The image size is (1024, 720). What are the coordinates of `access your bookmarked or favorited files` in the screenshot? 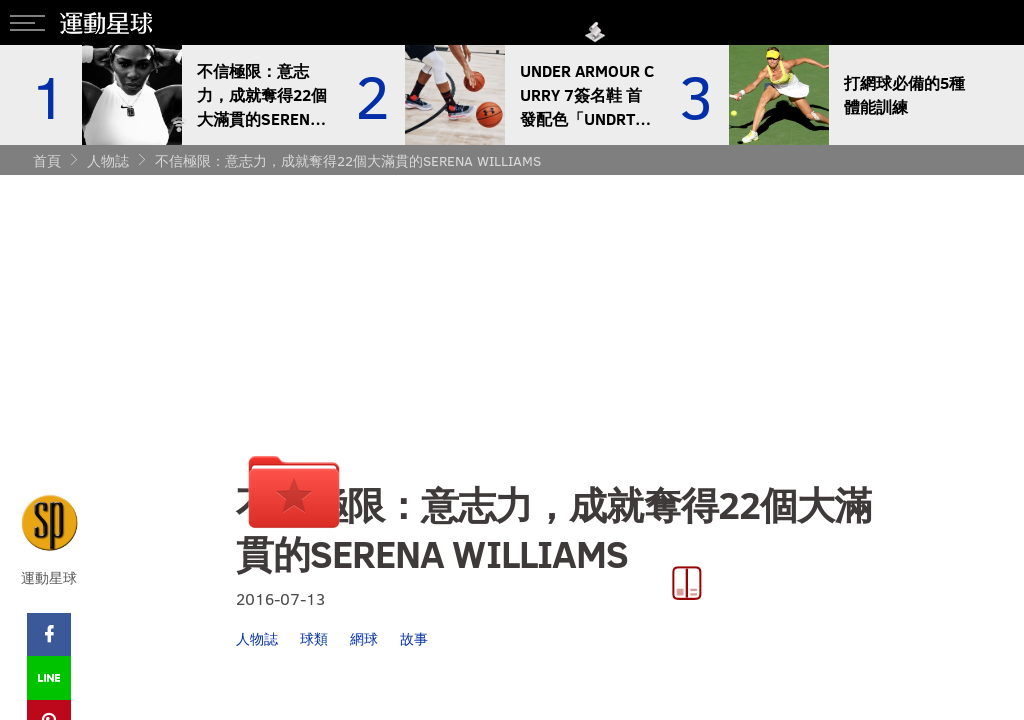 It's located at (294, 492).